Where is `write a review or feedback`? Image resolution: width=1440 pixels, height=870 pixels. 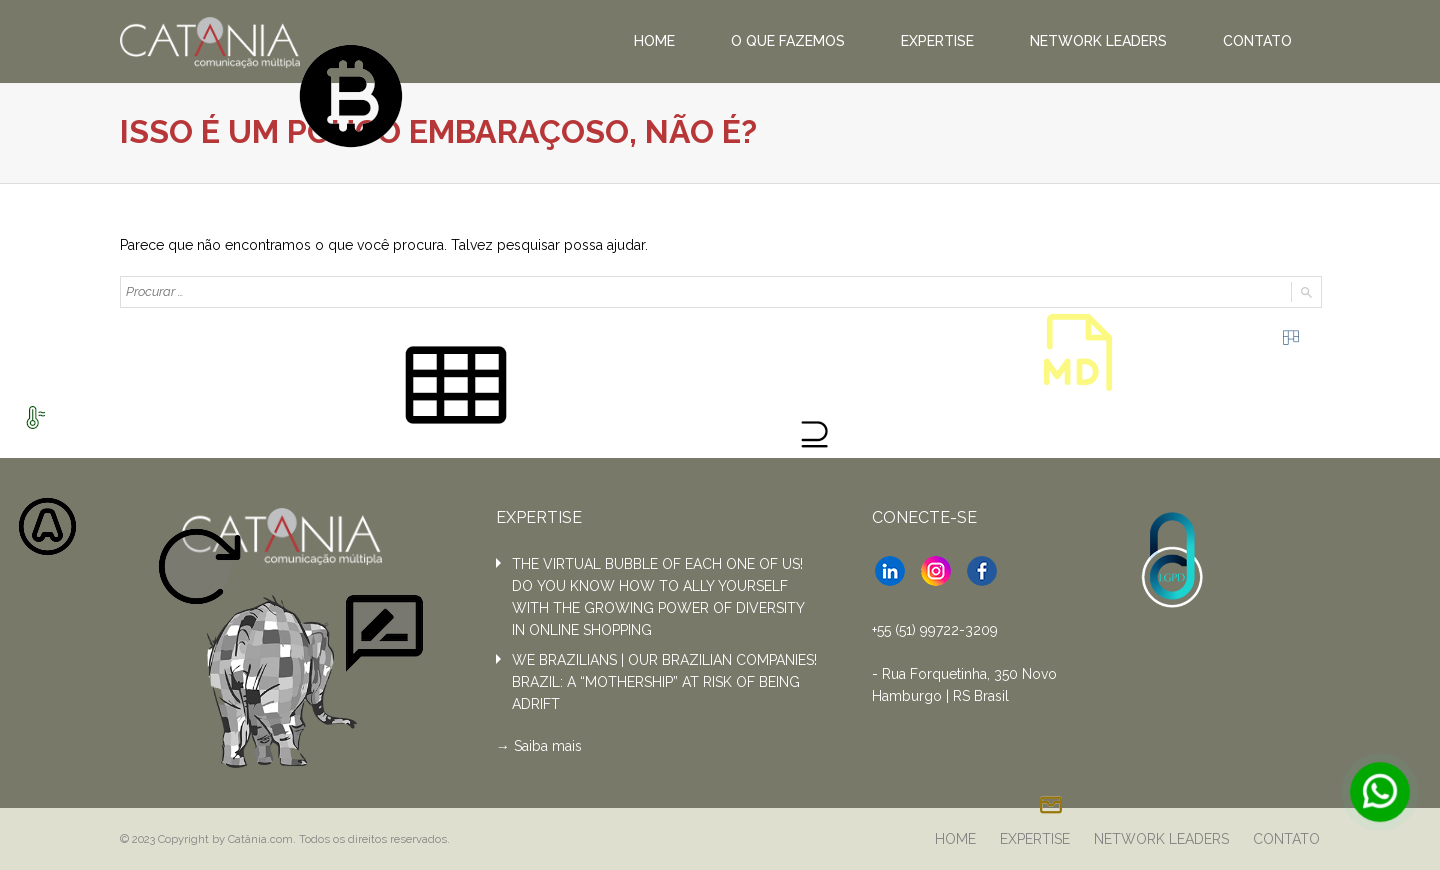 write a review or feedback is located at coordinates (384, 633).